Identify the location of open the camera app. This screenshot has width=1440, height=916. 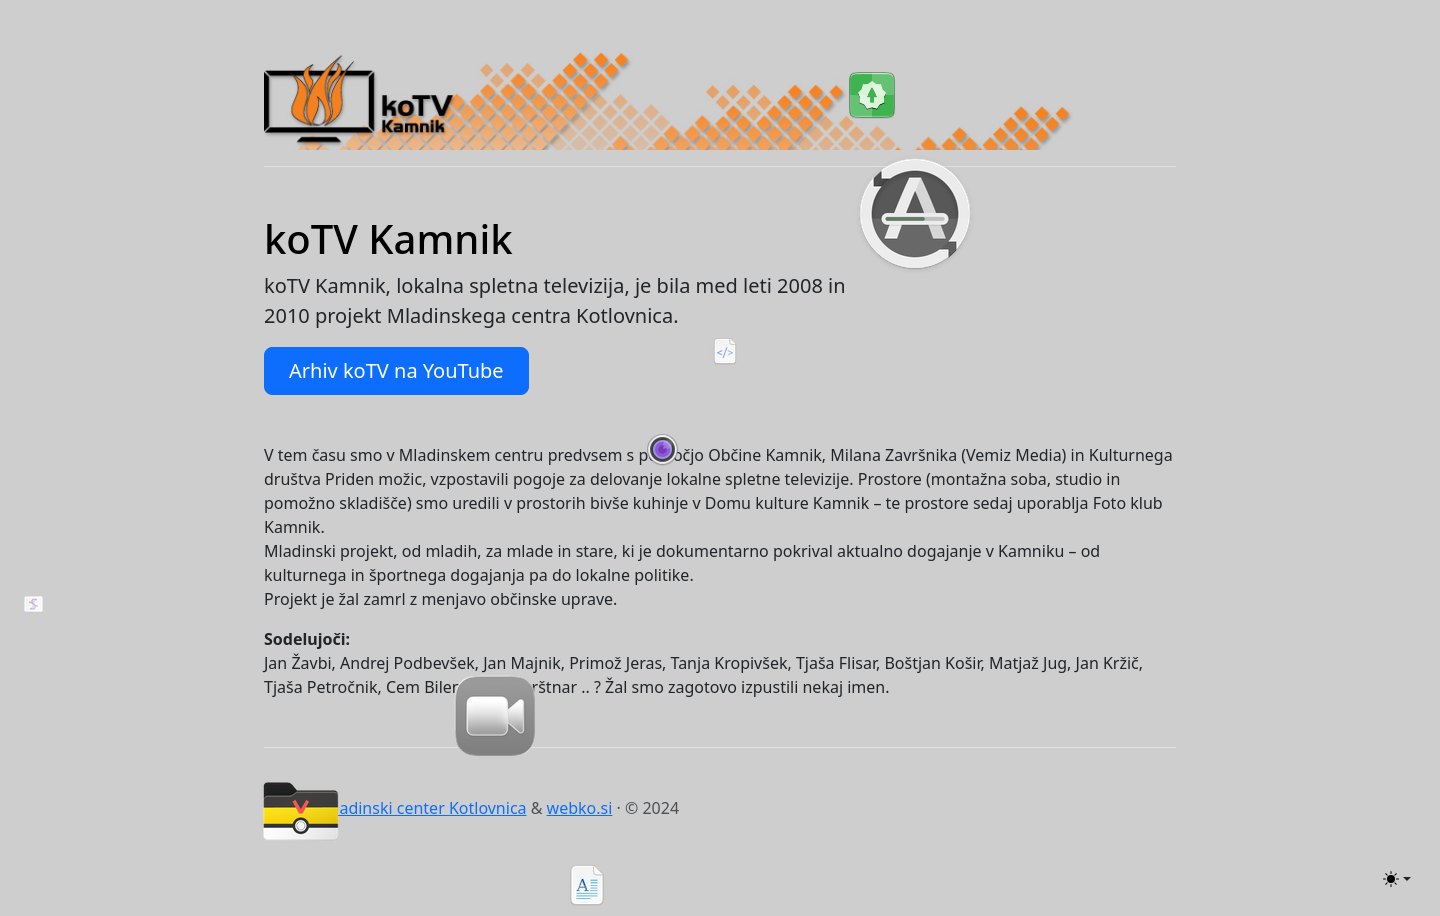
(662, 449).